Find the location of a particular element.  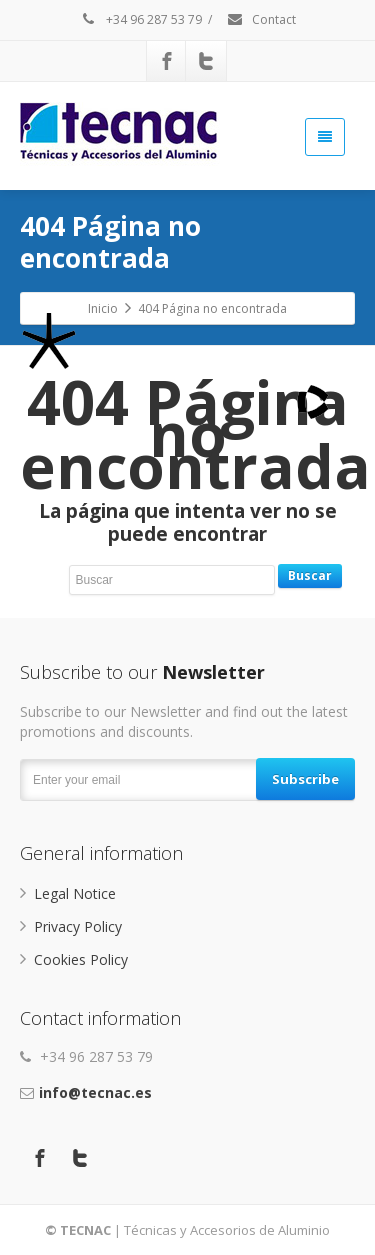

advent of code logo is located at coordinates (49, 341).